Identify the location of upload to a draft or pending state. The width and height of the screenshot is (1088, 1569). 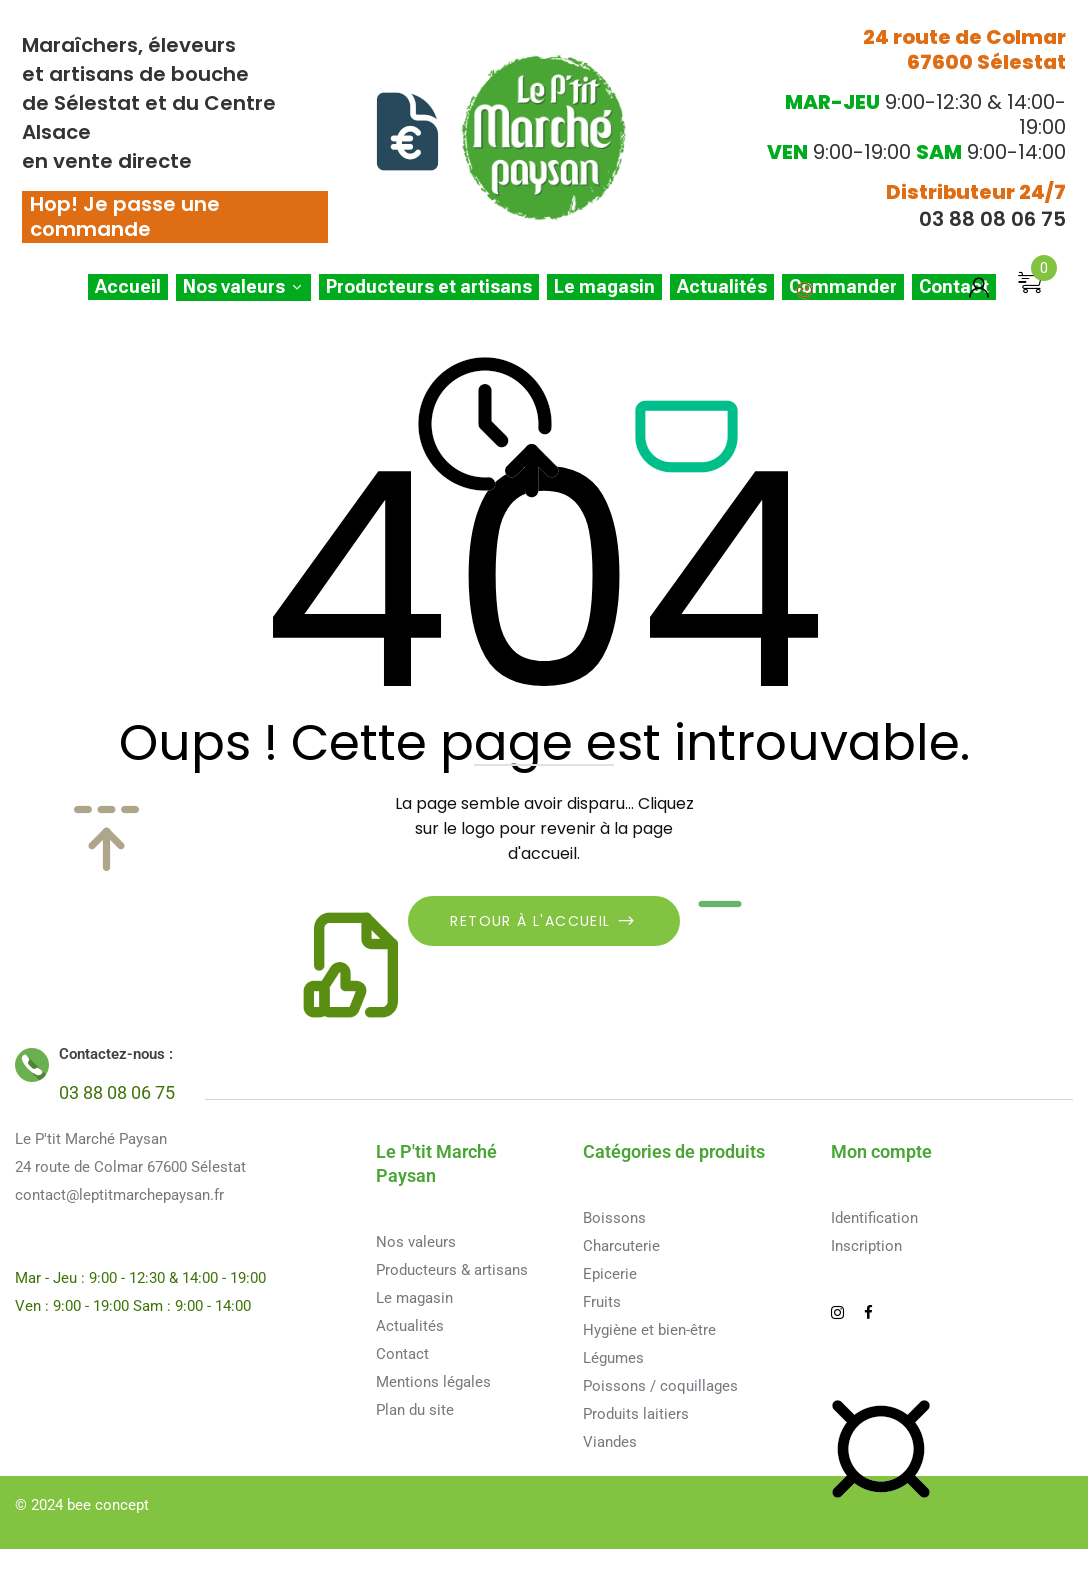
(106, 838).